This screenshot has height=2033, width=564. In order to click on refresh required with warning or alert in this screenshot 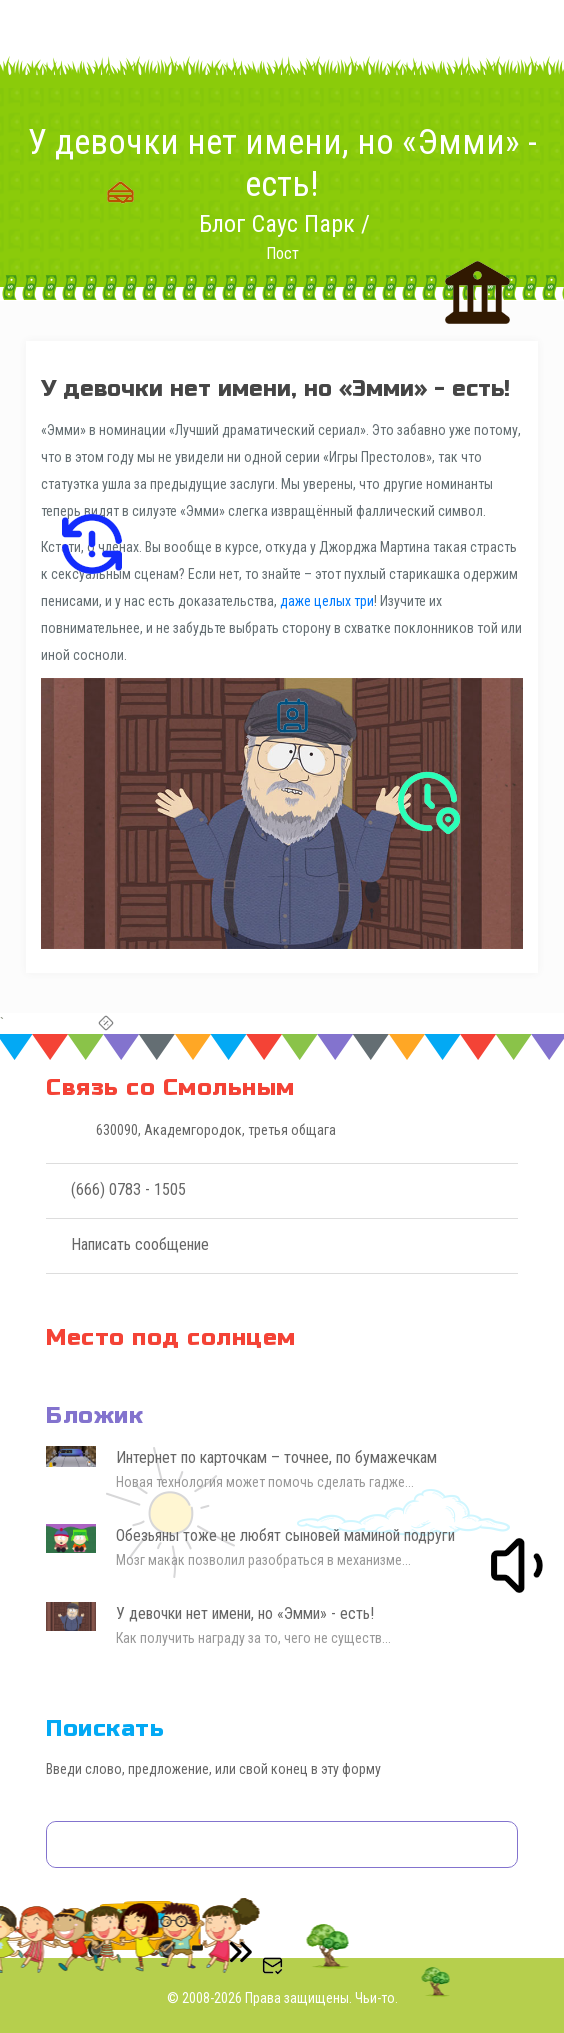, I will do `click(92, 544)`.